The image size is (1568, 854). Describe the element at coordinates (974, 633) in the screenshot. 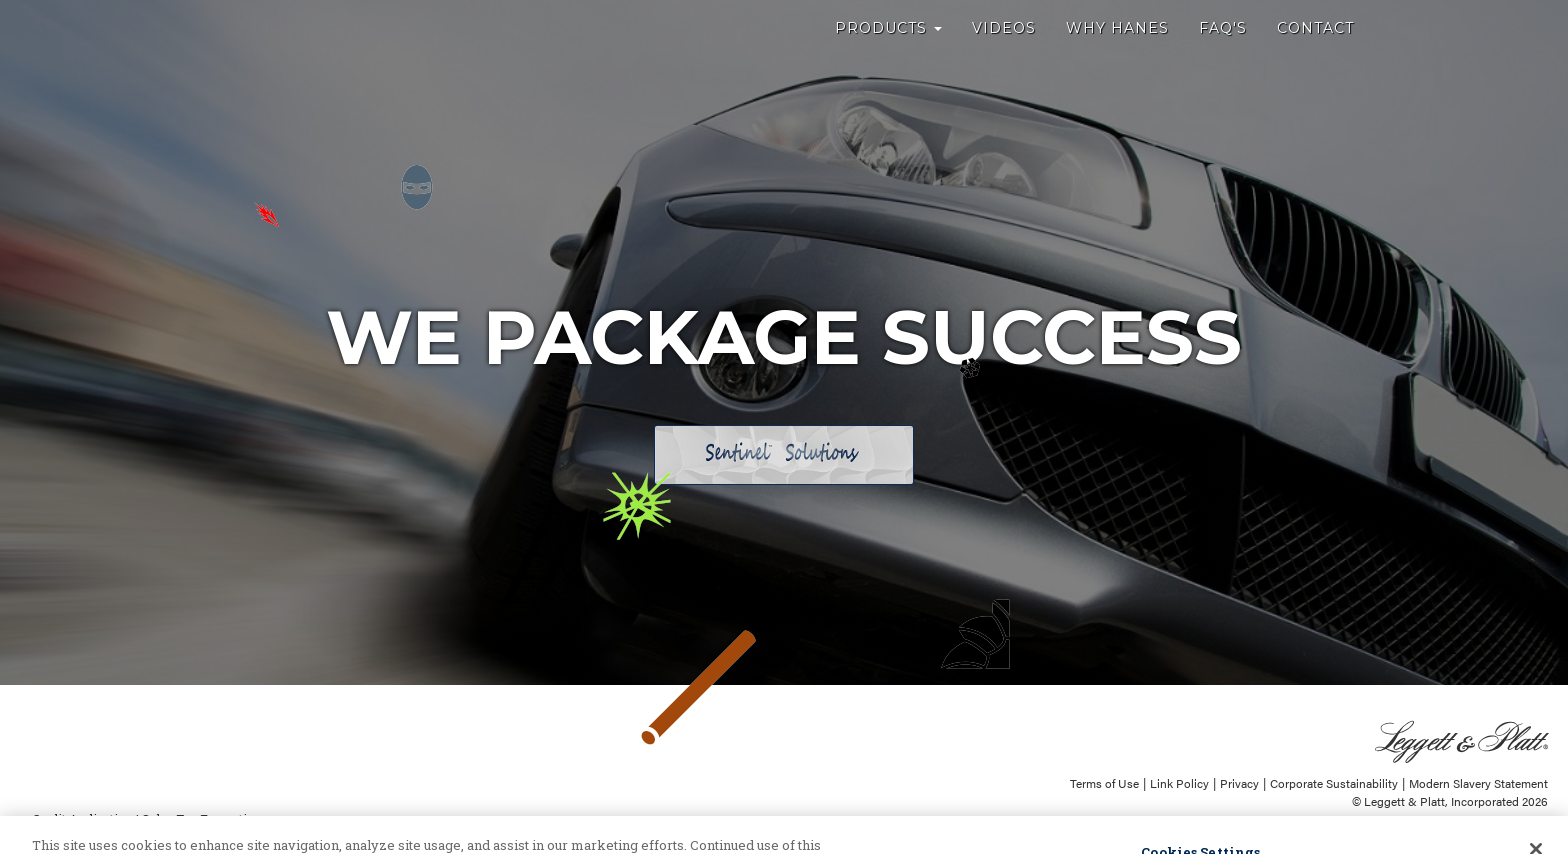

I see `select armor or scale pattern for character customization` at that location.